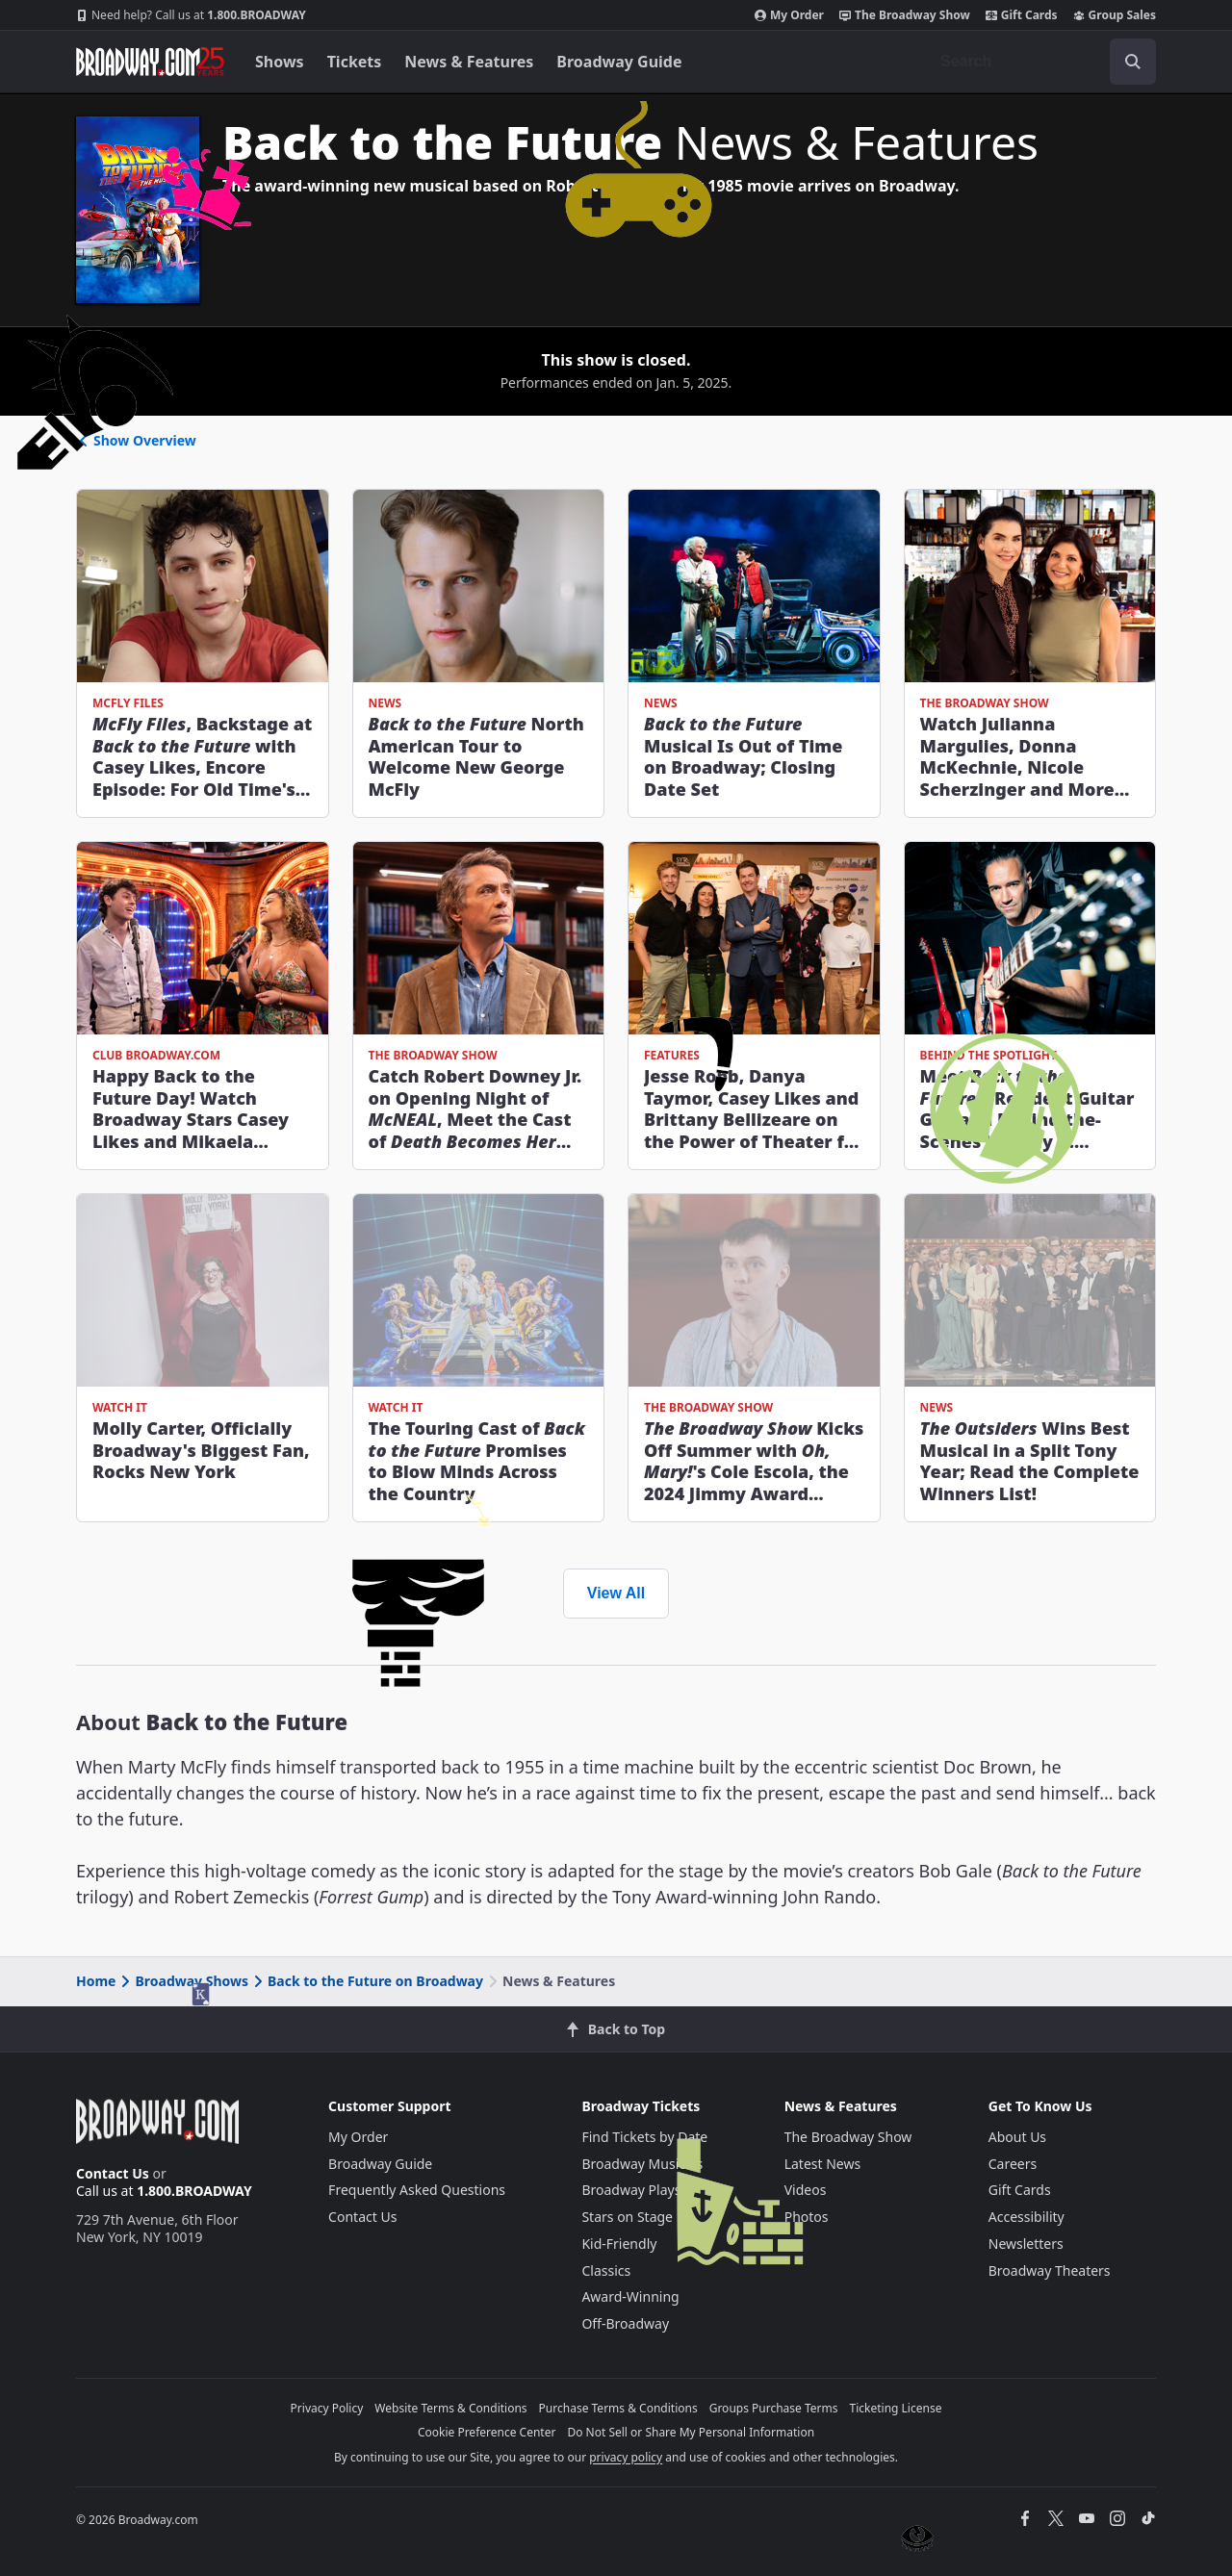 Image resolution: width=1232 pixels, height=2576 pixels. Describe the element at coordinates (638, 174) in the screenshot. I see `access gaming features or settings` at that location.